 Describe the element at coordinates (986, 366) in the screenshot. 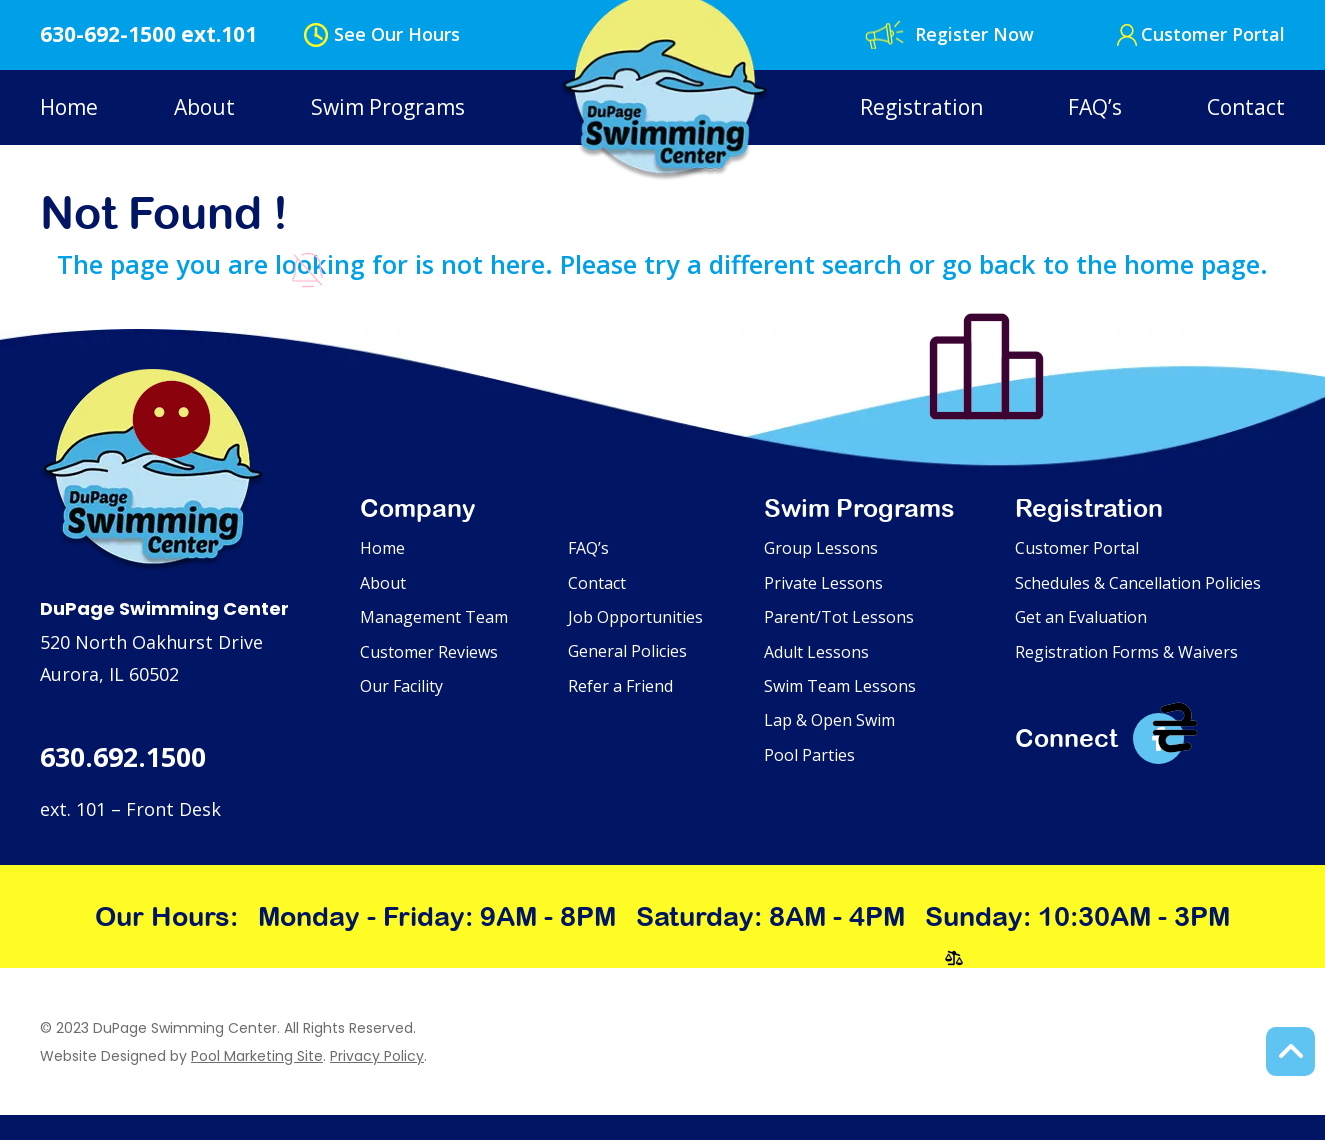

I see `view rankings or leaderboard` at that location.